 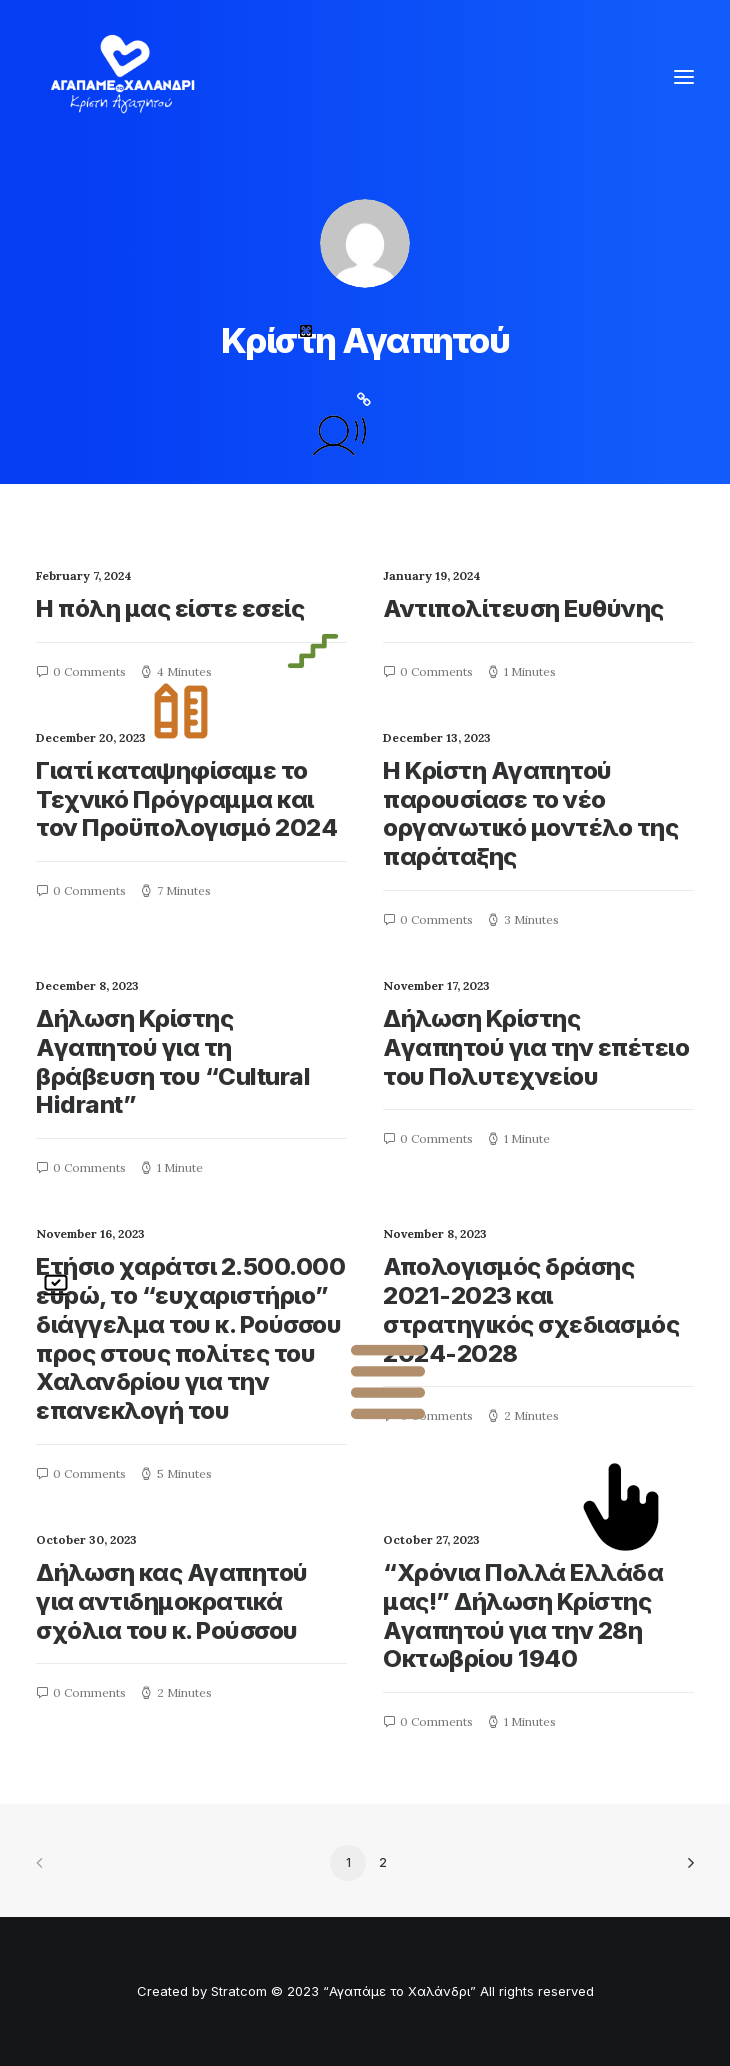 What do you see at coordinates (338, 435) in the screenshot?
I see `user is currently speaking or broadcasting audio` at bounding box center [338, 435].